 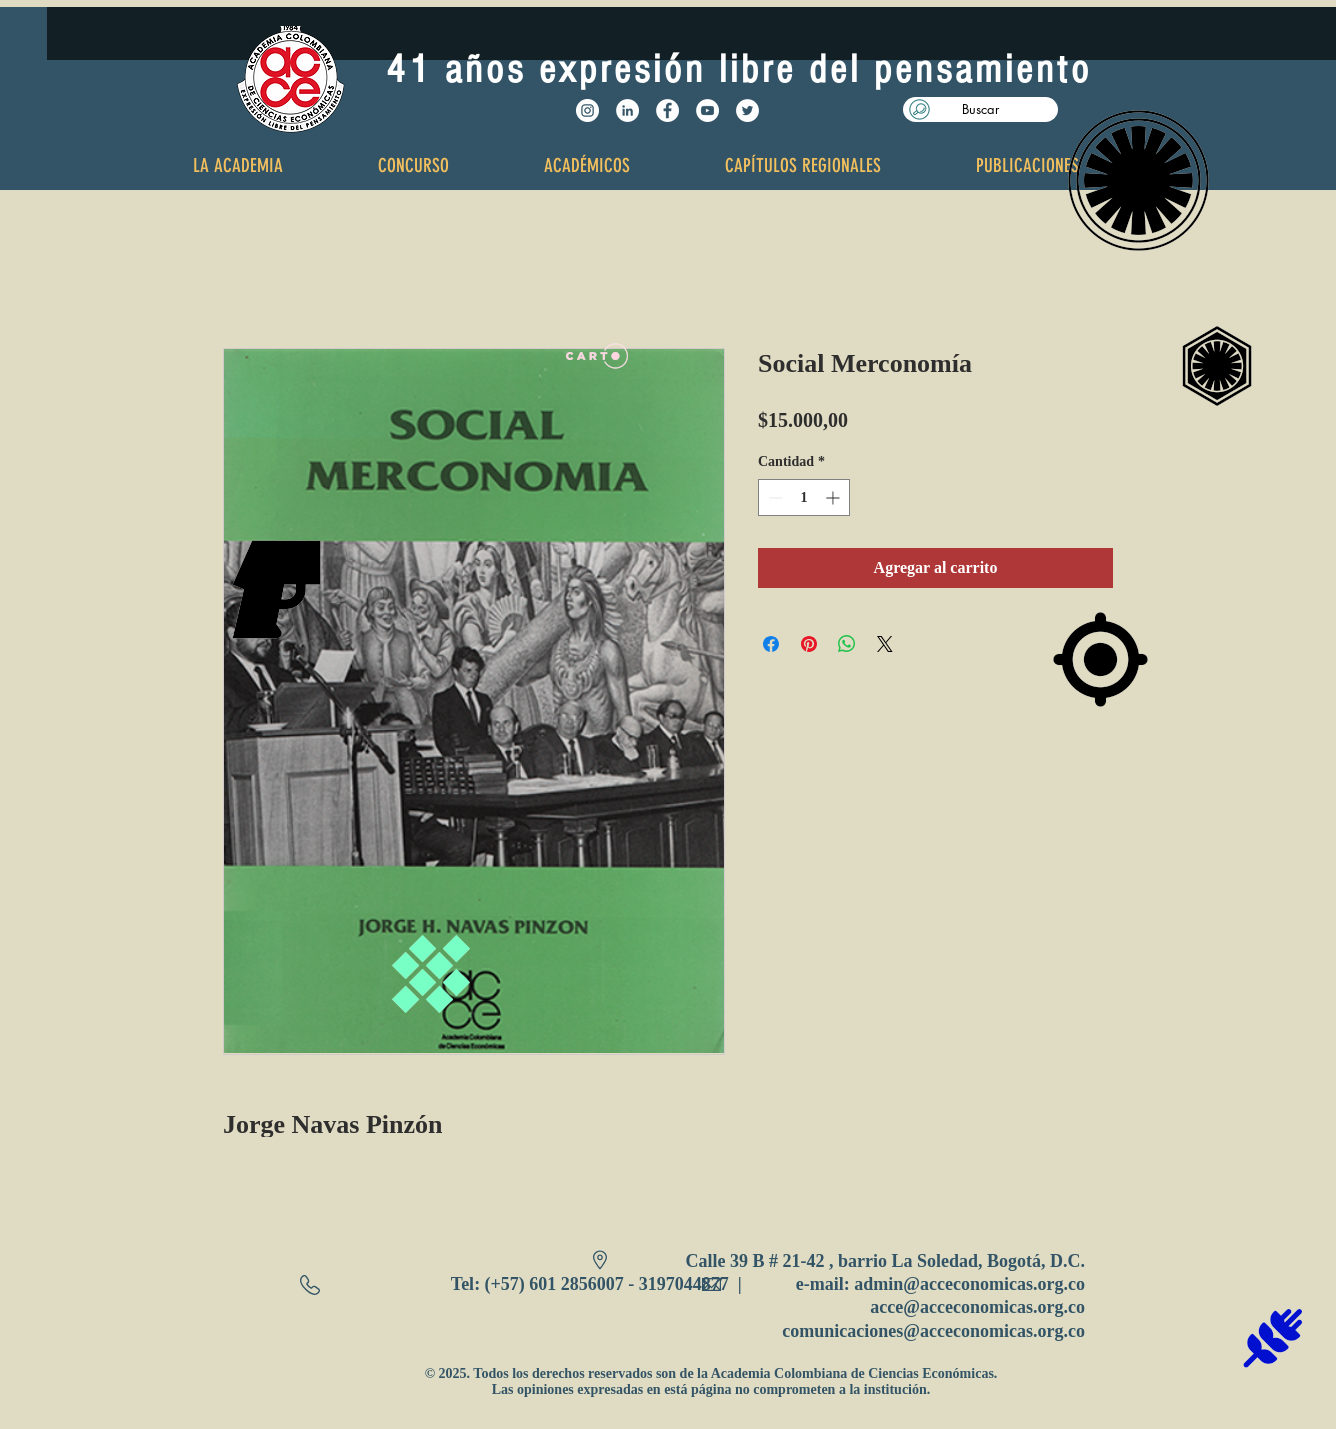 I want to click on mingw-w64 compiler toolchain logo, so click(x=431, y=974).